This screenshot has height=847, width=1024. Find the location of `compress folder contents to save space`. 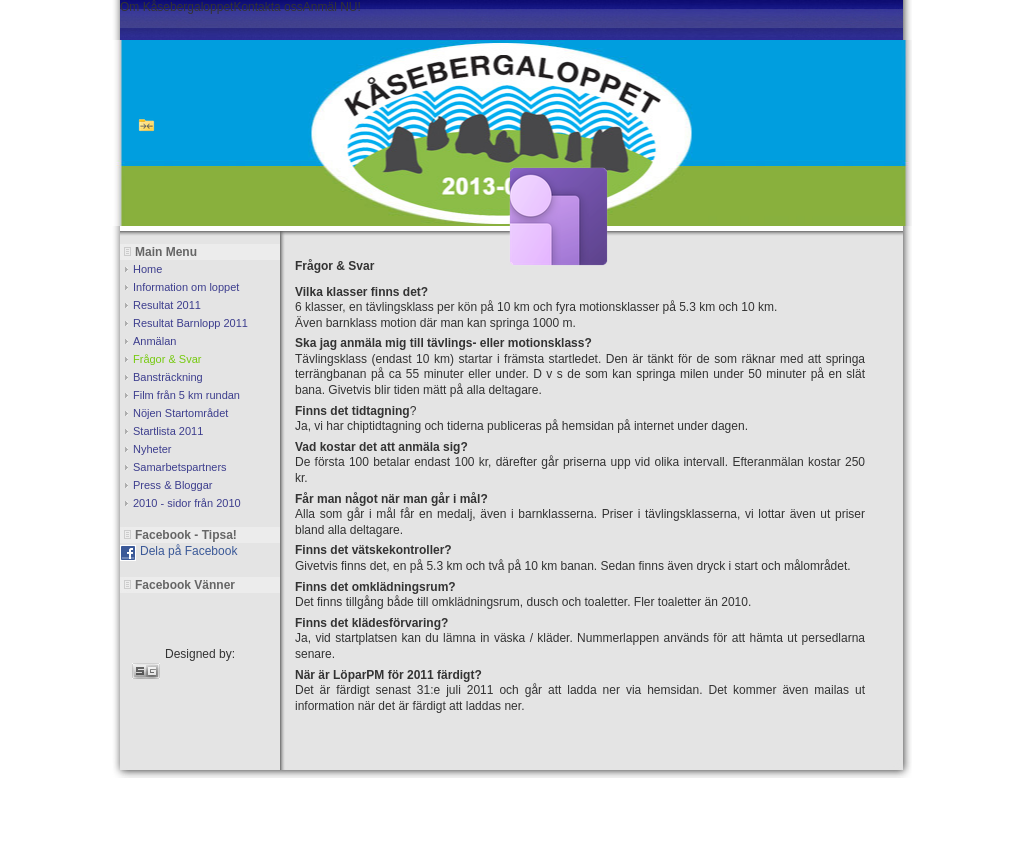

compress folder contents to save space is located at coordinates (146, 125).